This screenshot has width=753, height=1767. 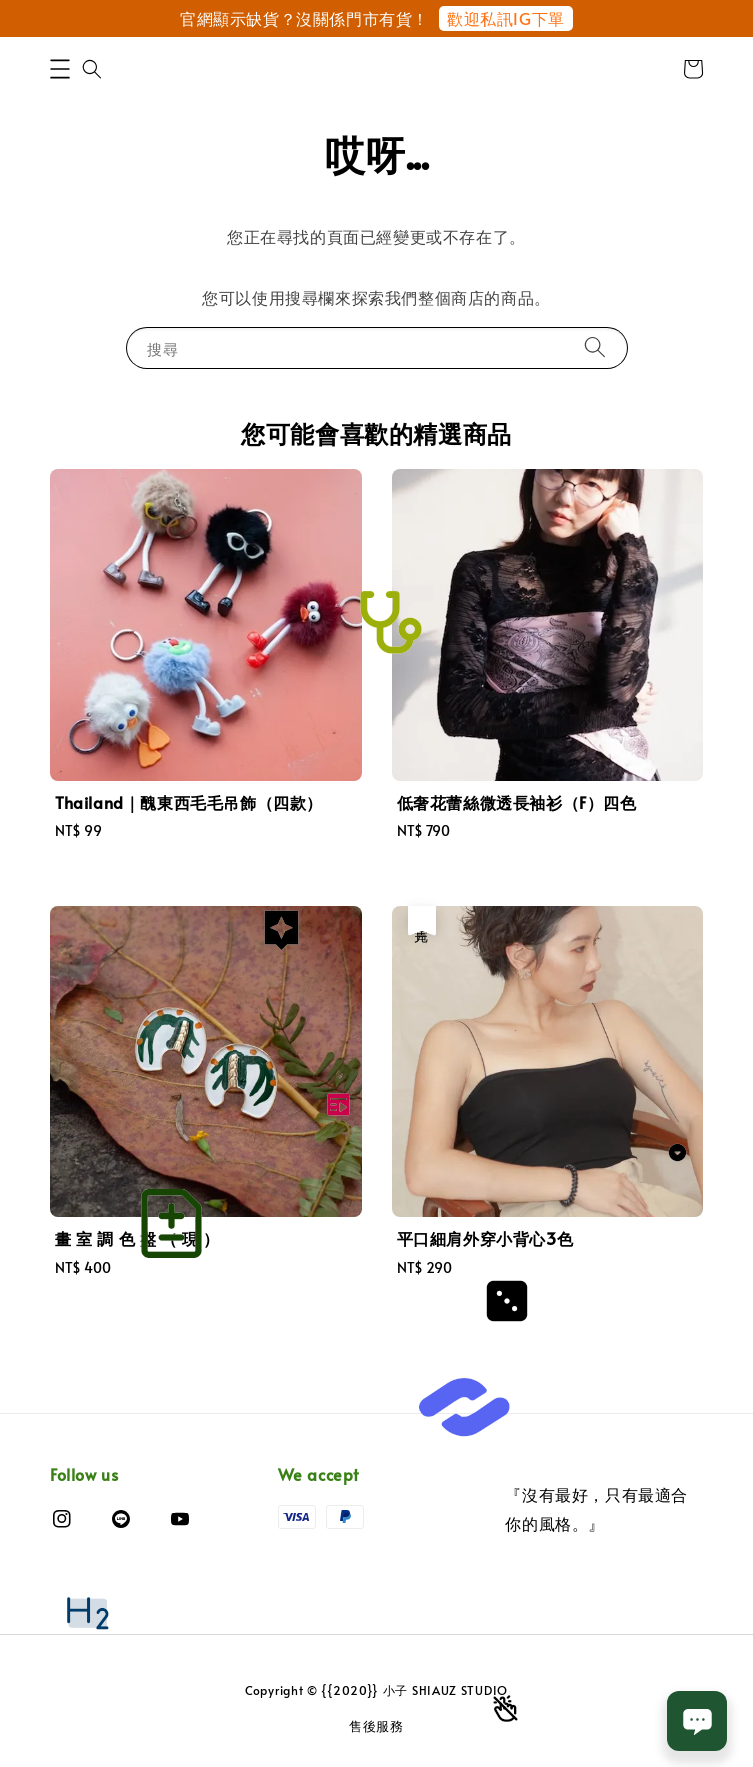 What do you see at coordinates (171, 1223) in the screenshot?
I see `view file differences or changes` at bounding box center [171, 1223].